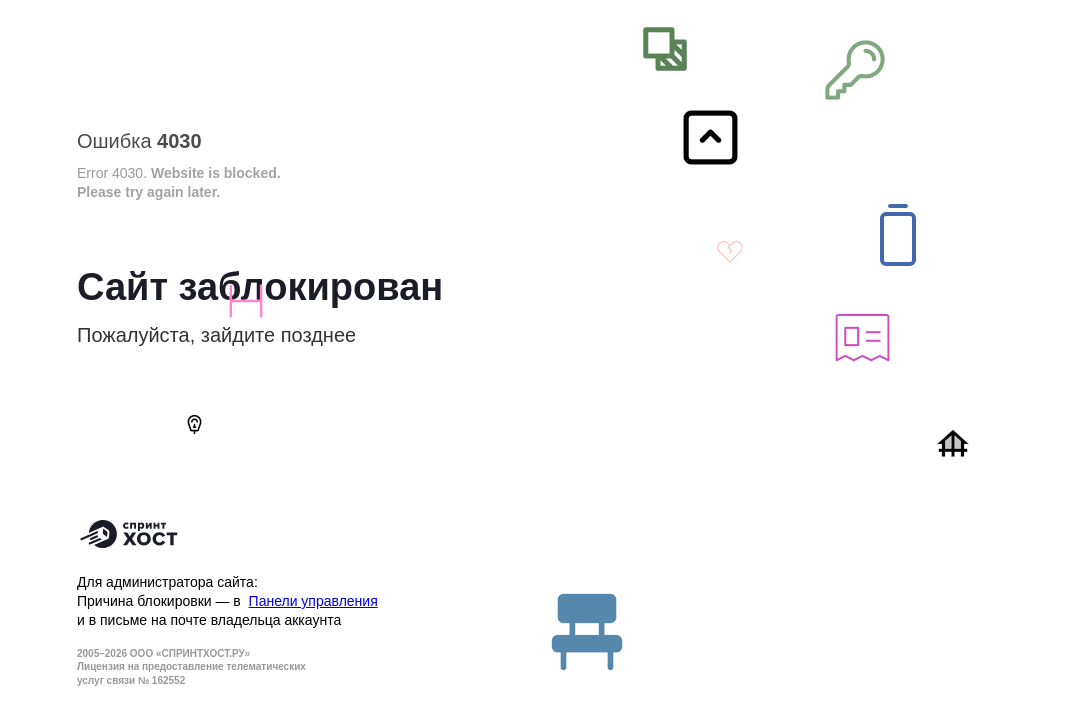 This screenshot has height=720, width=1092. Describe the element at coordinates (587, 632) in the screenshot. I see `browse furniture or seating options` at that location.